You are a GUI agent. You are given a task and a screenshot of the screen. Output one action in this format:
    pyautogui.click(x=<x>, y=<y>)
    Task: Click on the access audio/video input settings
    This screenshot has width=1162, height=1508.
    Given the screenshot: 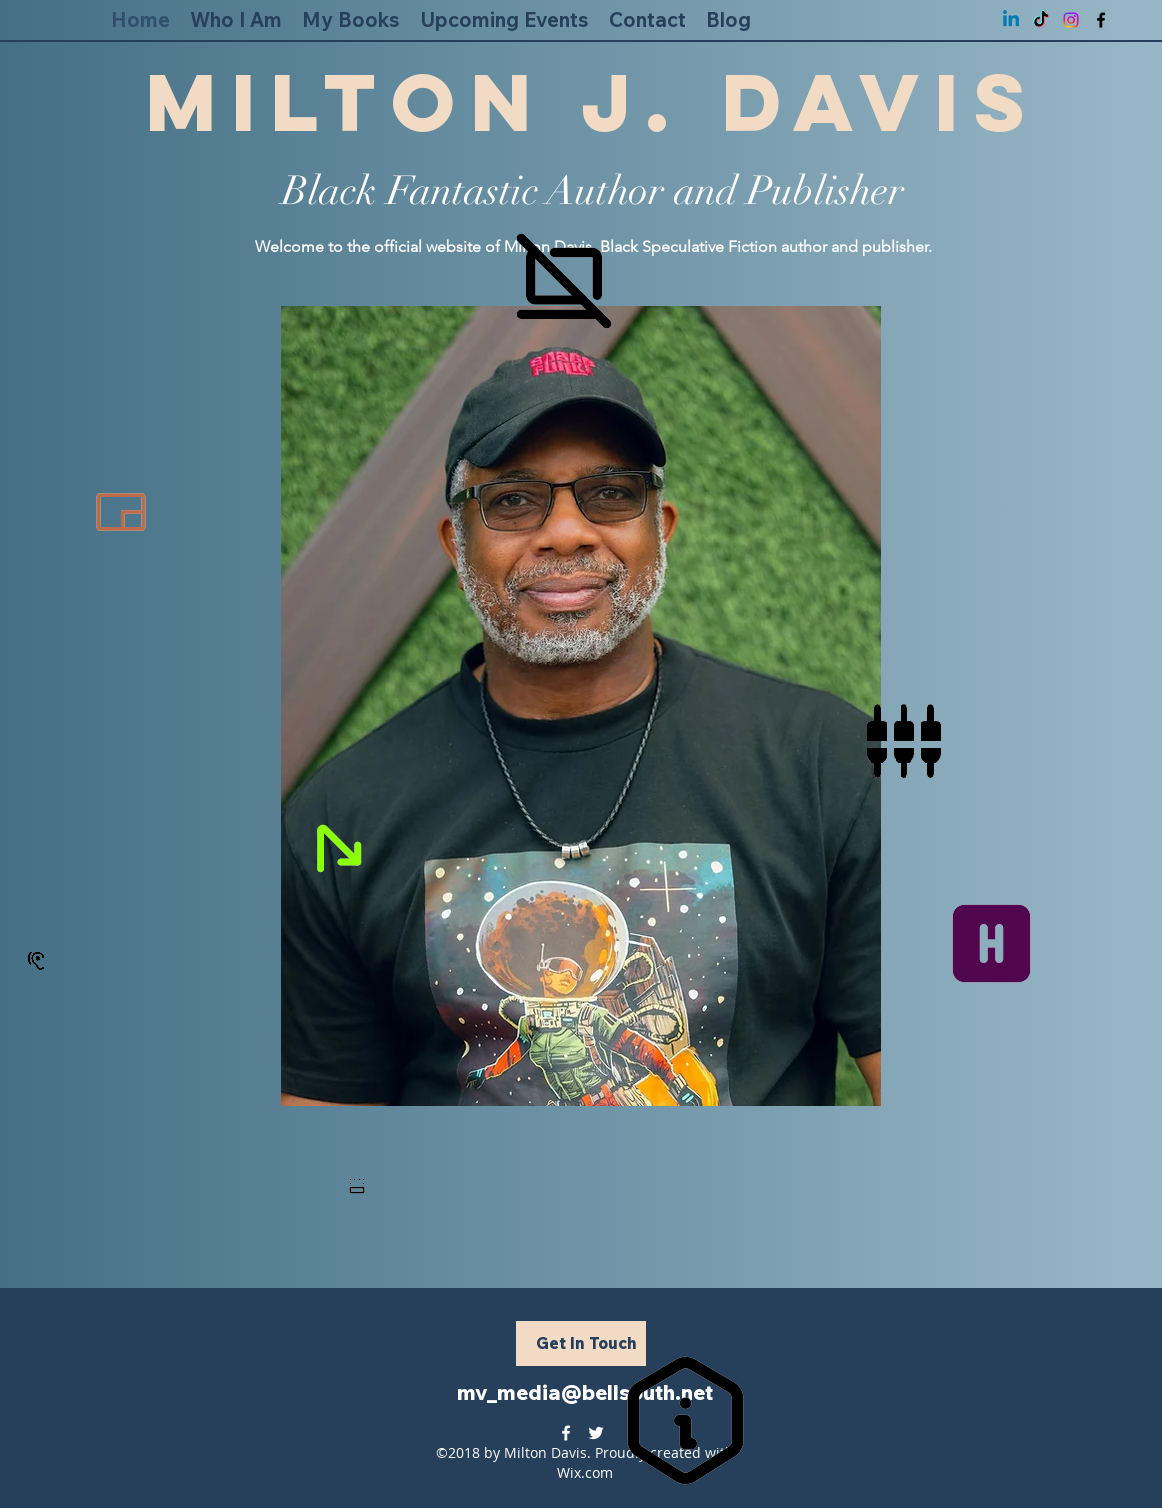 What is the action you would take?
    pyautogui.click(x=904, y=741)
    